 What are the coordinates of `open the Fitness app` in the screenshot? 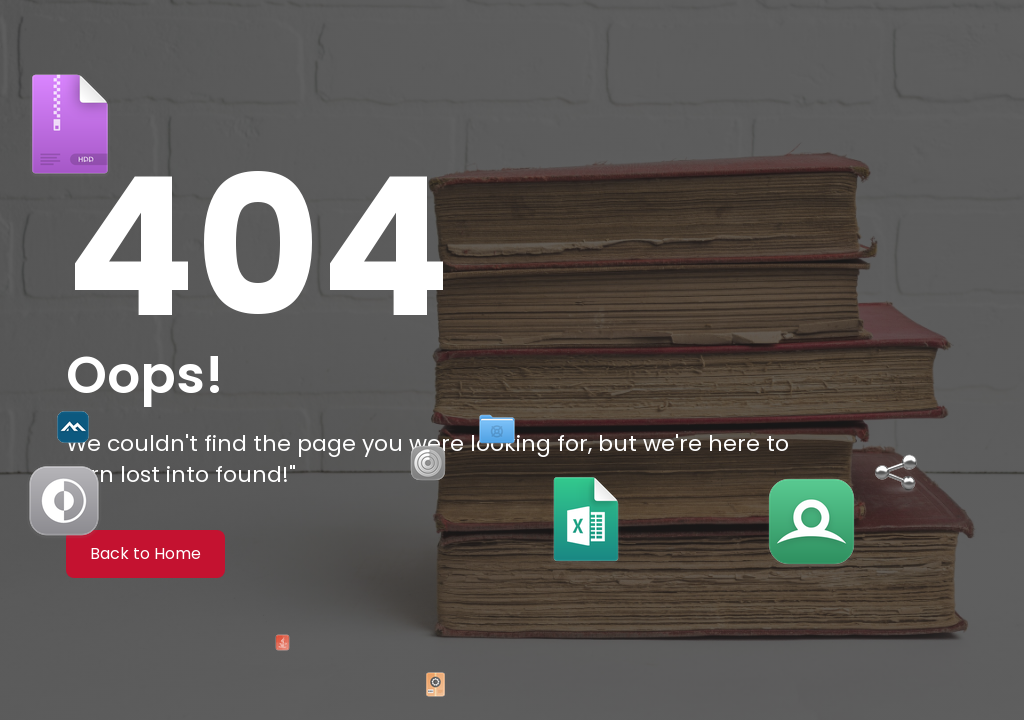 It's located at (428, 463).